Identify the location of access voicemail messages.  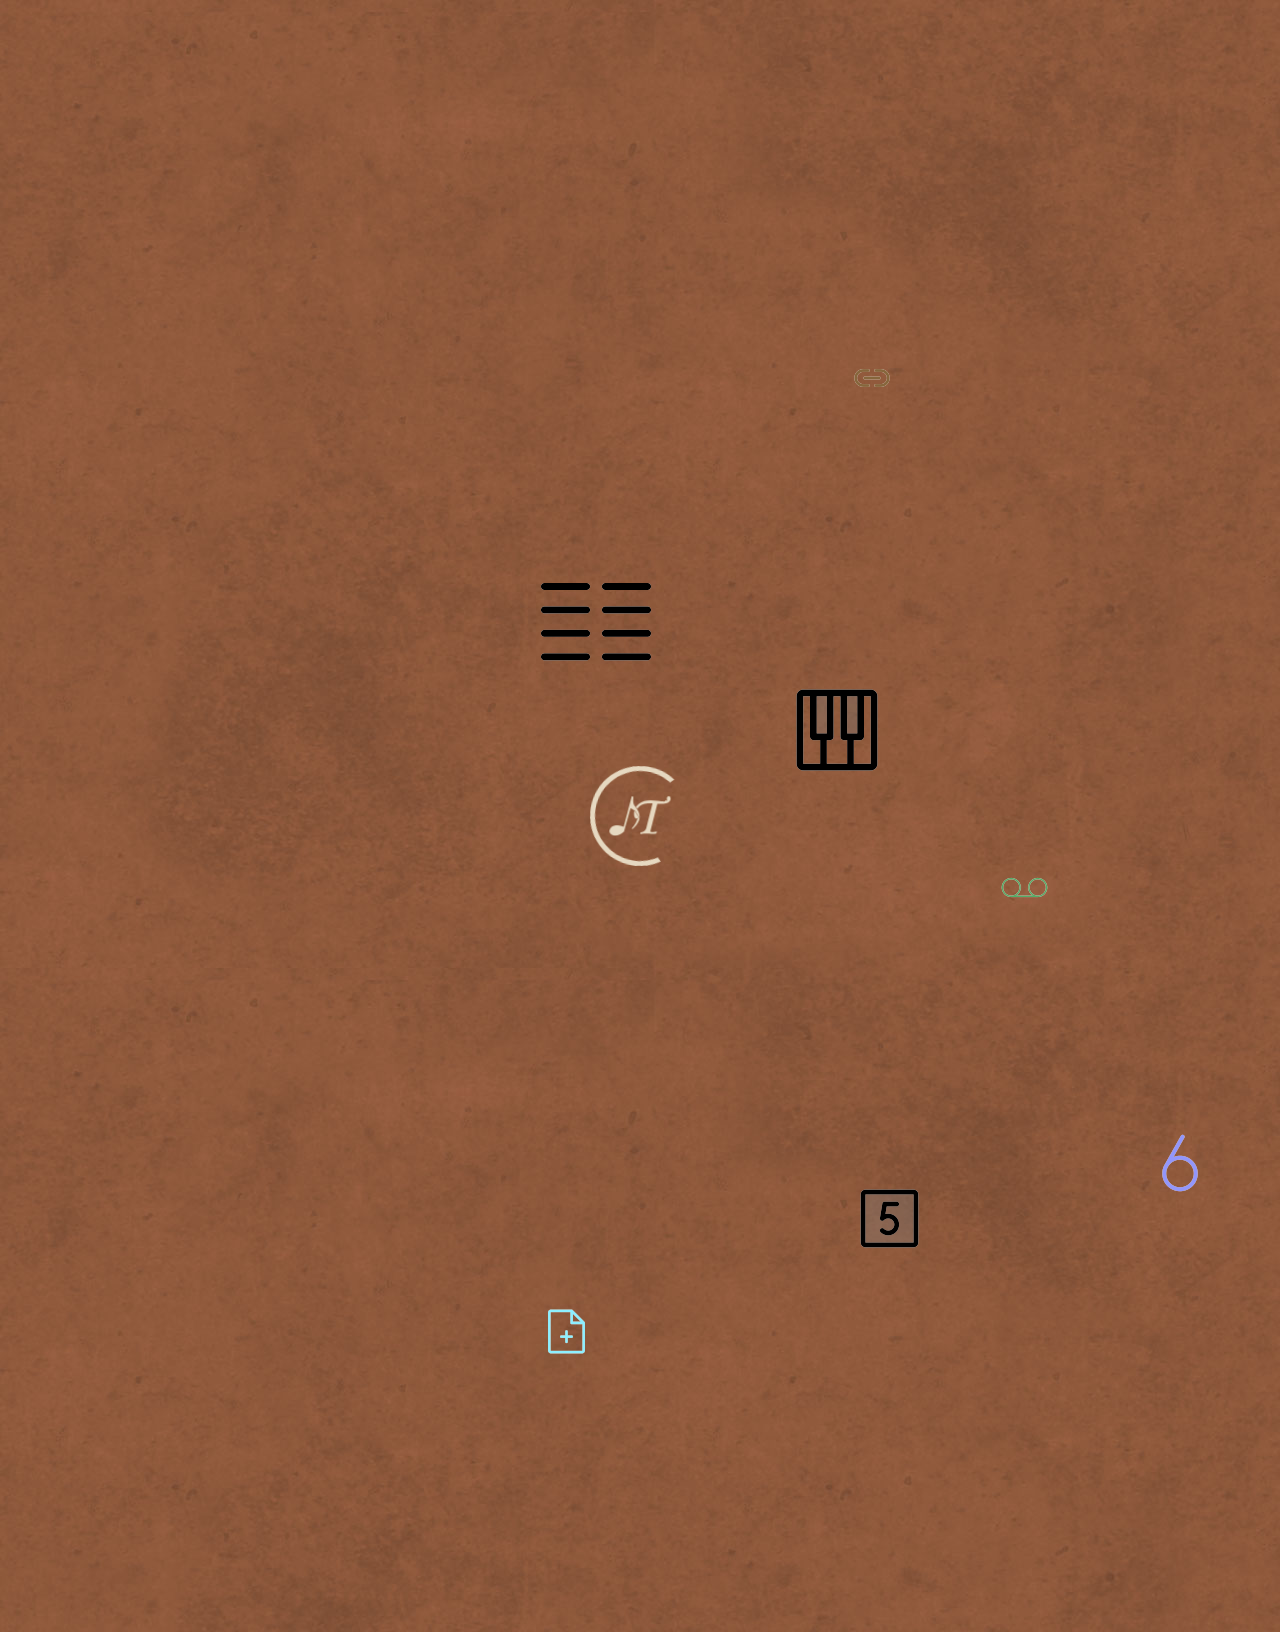
(1024, 887).